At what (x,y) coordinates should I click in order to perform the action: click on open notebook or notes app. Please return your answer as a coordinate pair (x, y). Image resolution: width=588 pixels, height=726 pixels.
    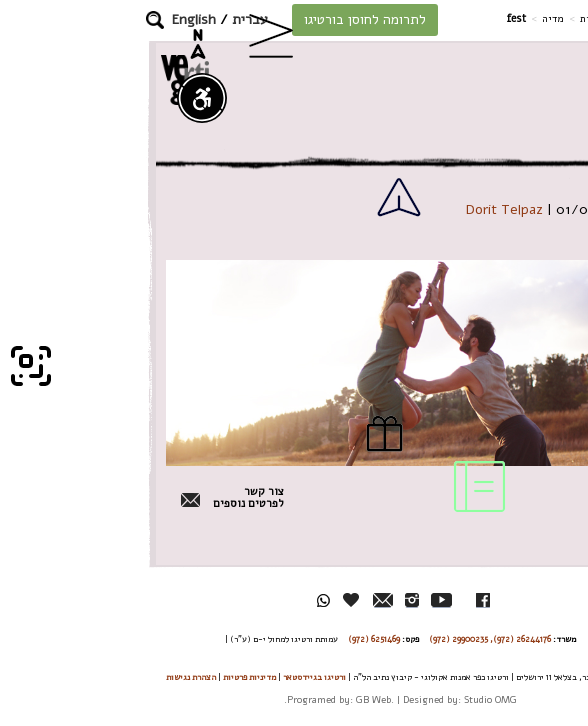
    Looking at the image, I should click on (479, 486).